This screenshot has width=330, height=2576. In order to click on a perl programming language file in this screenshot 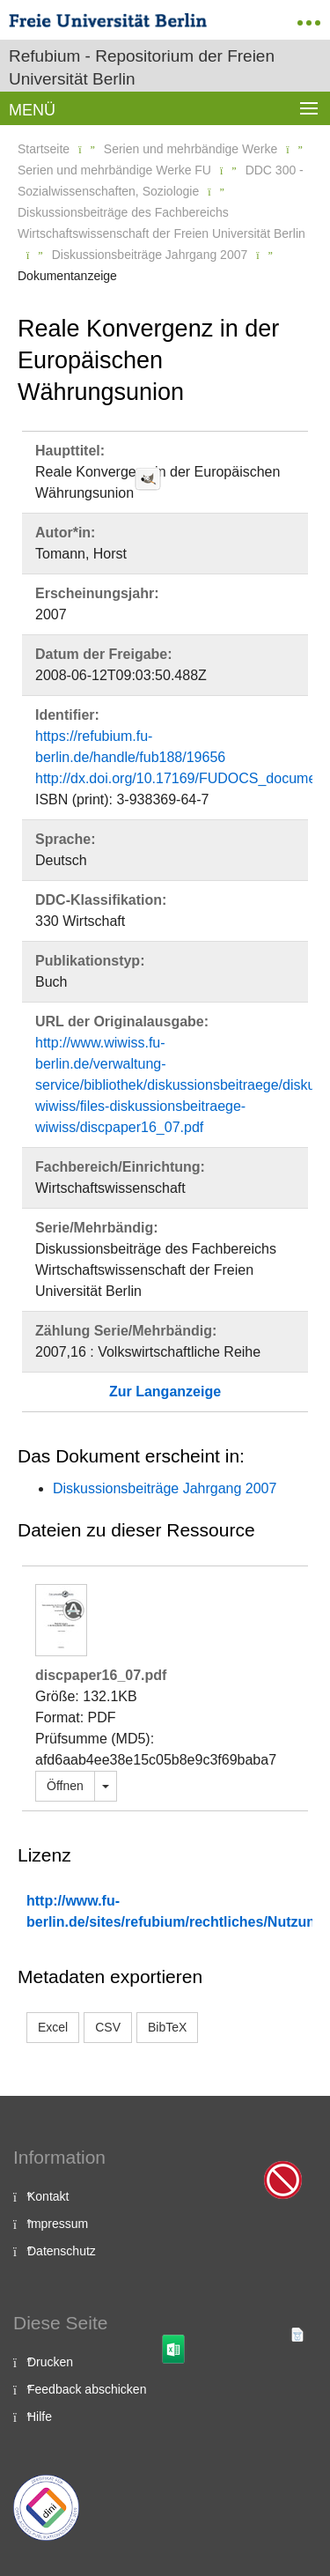, I will do `click(297, 2335)`.